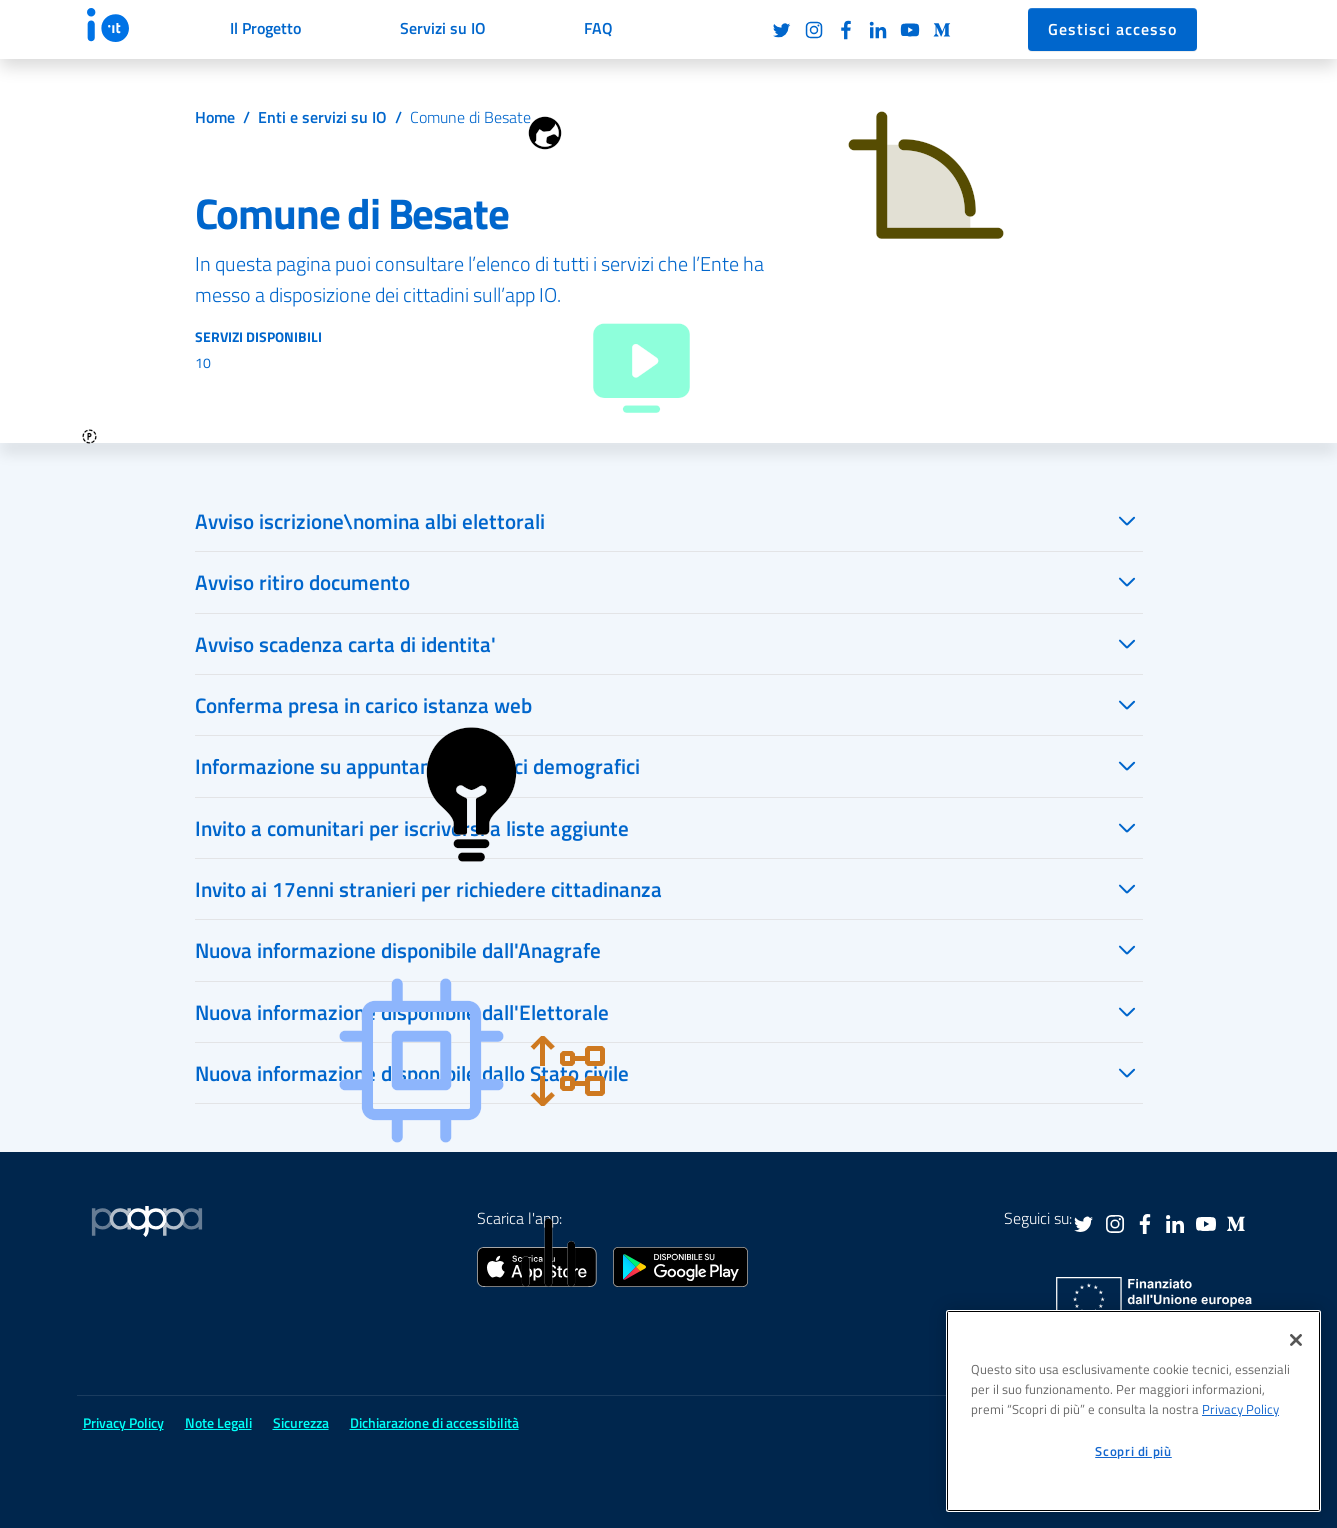  Describe the element at coordinates (570, 1071) in the screenshot. I see `ungroup items by reference type` at that location.